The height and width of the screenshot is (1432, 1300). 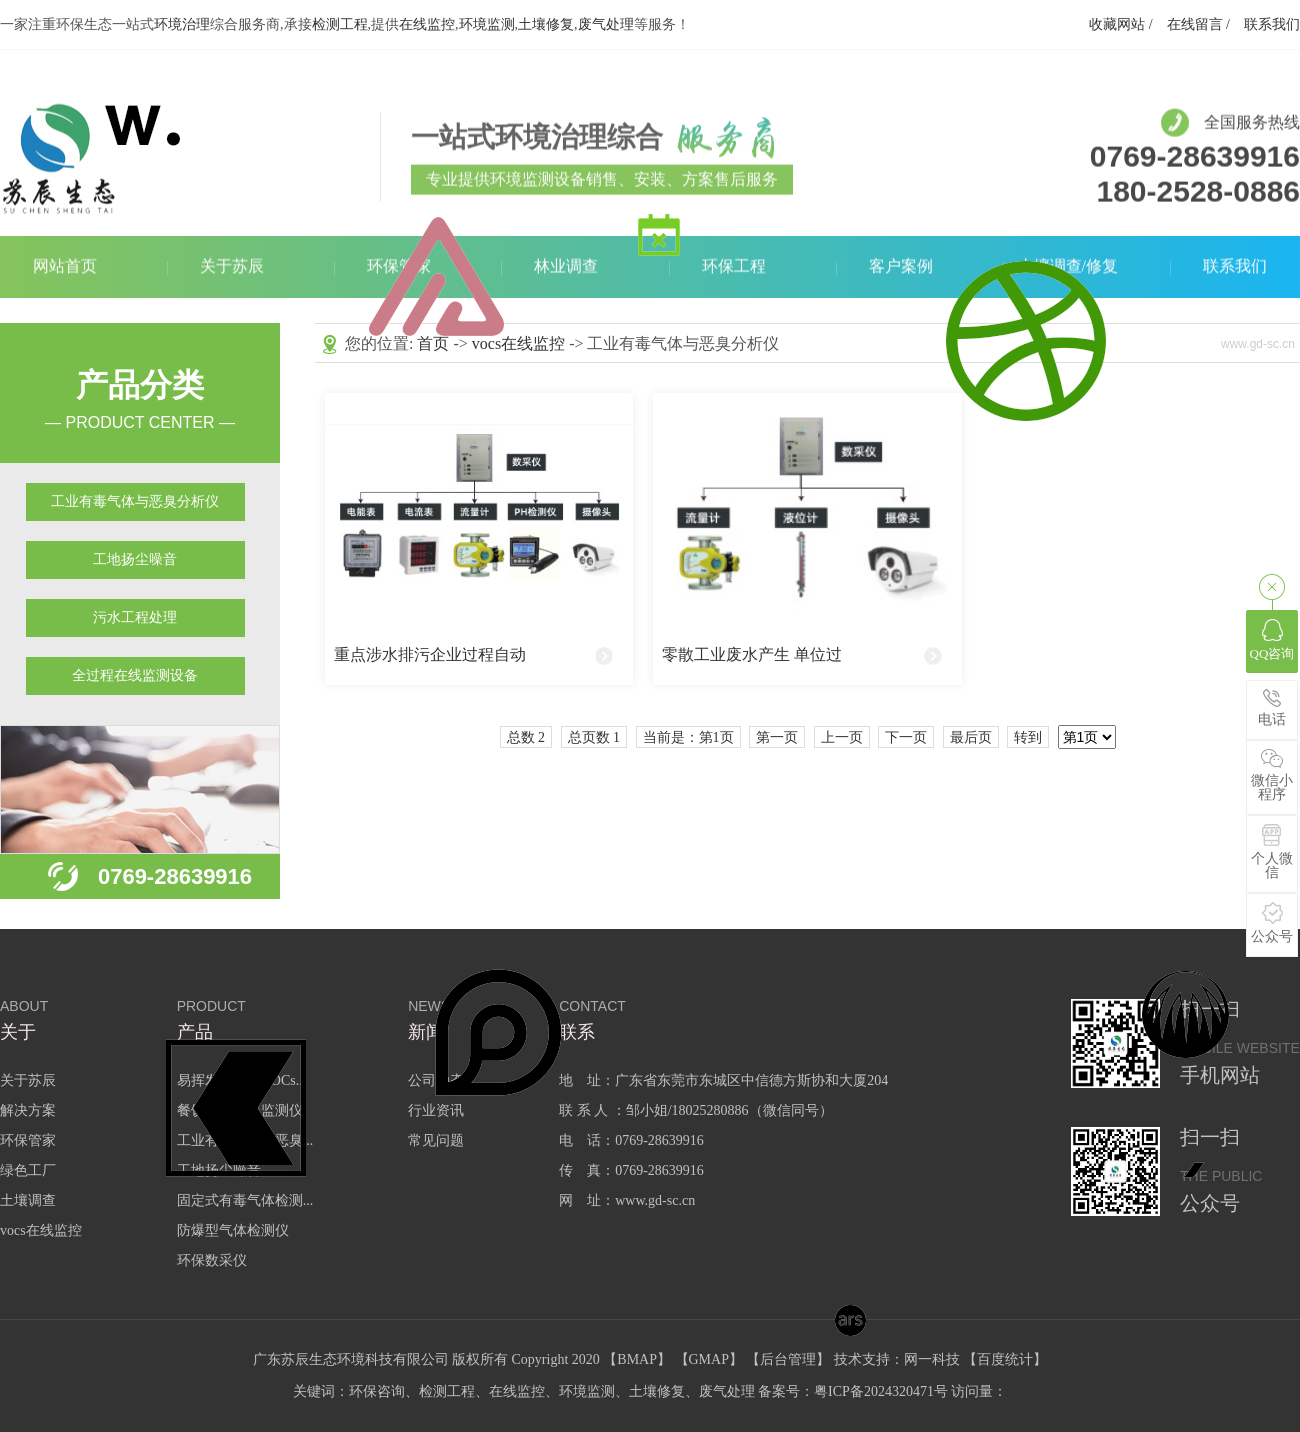 I want to click on cancel or delete a calendar event, so click(x=659, y=237).